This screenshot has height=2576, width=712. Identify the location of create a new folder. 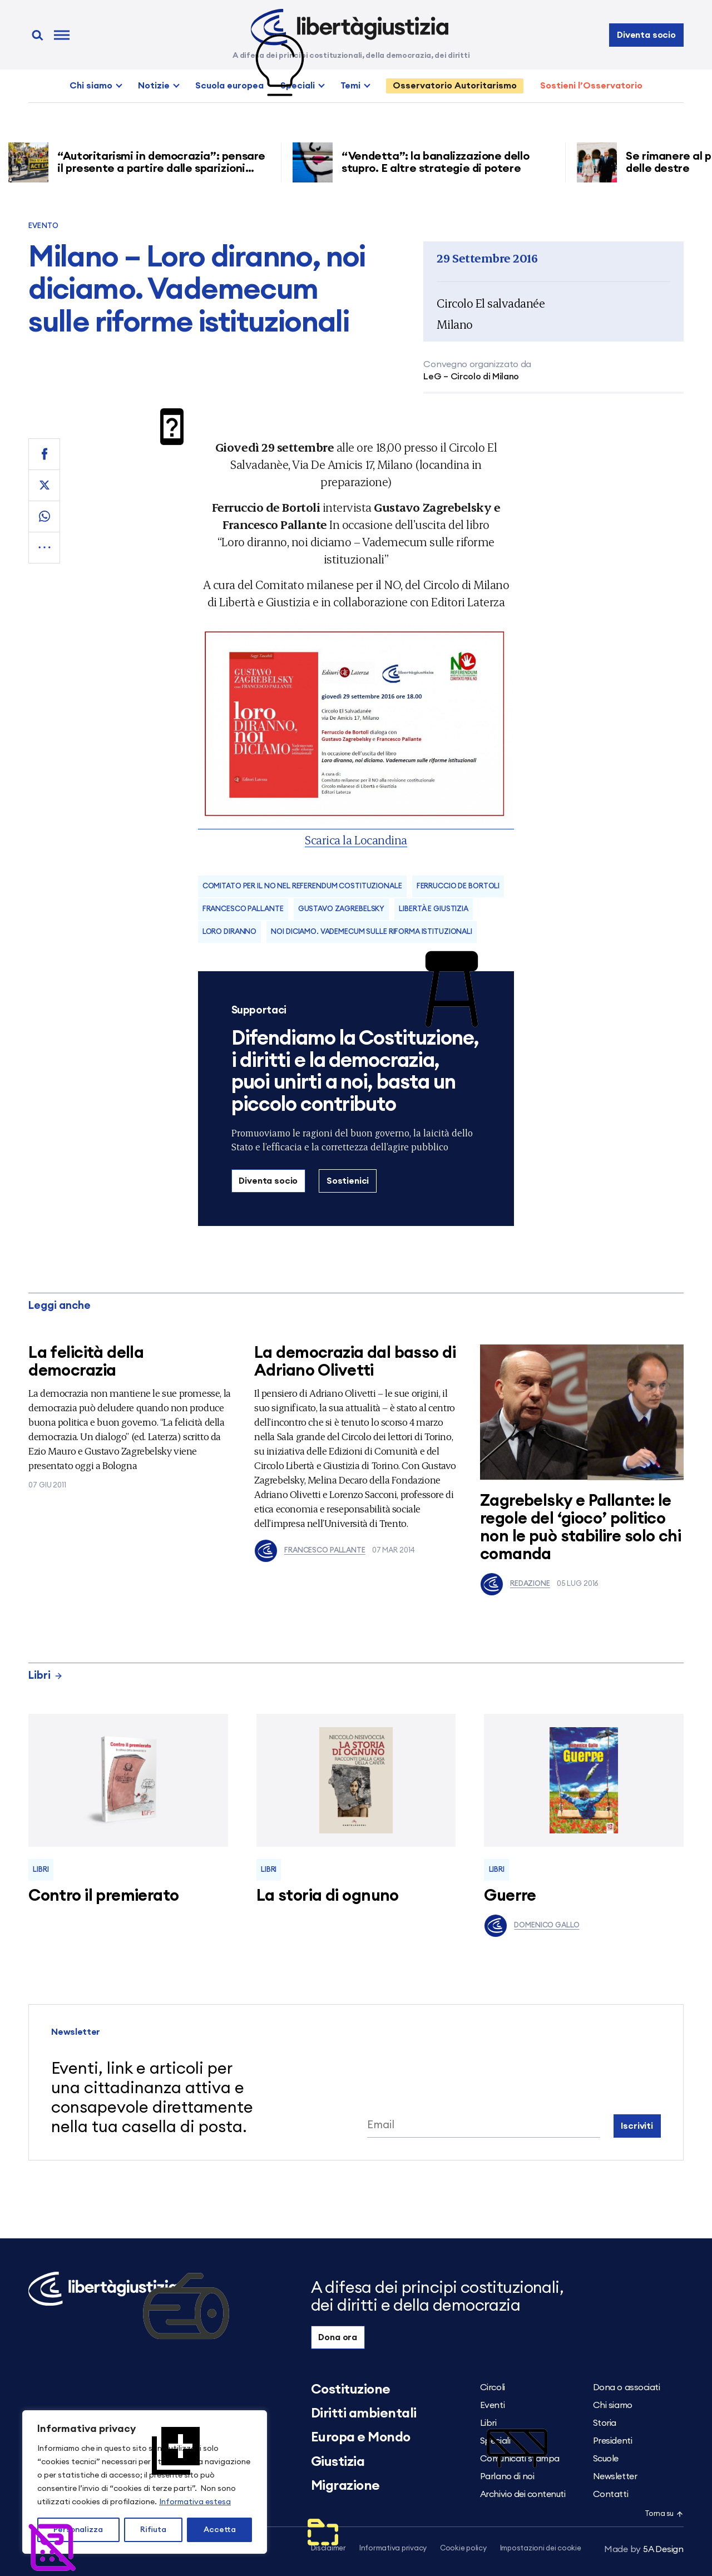
(323, 2532).